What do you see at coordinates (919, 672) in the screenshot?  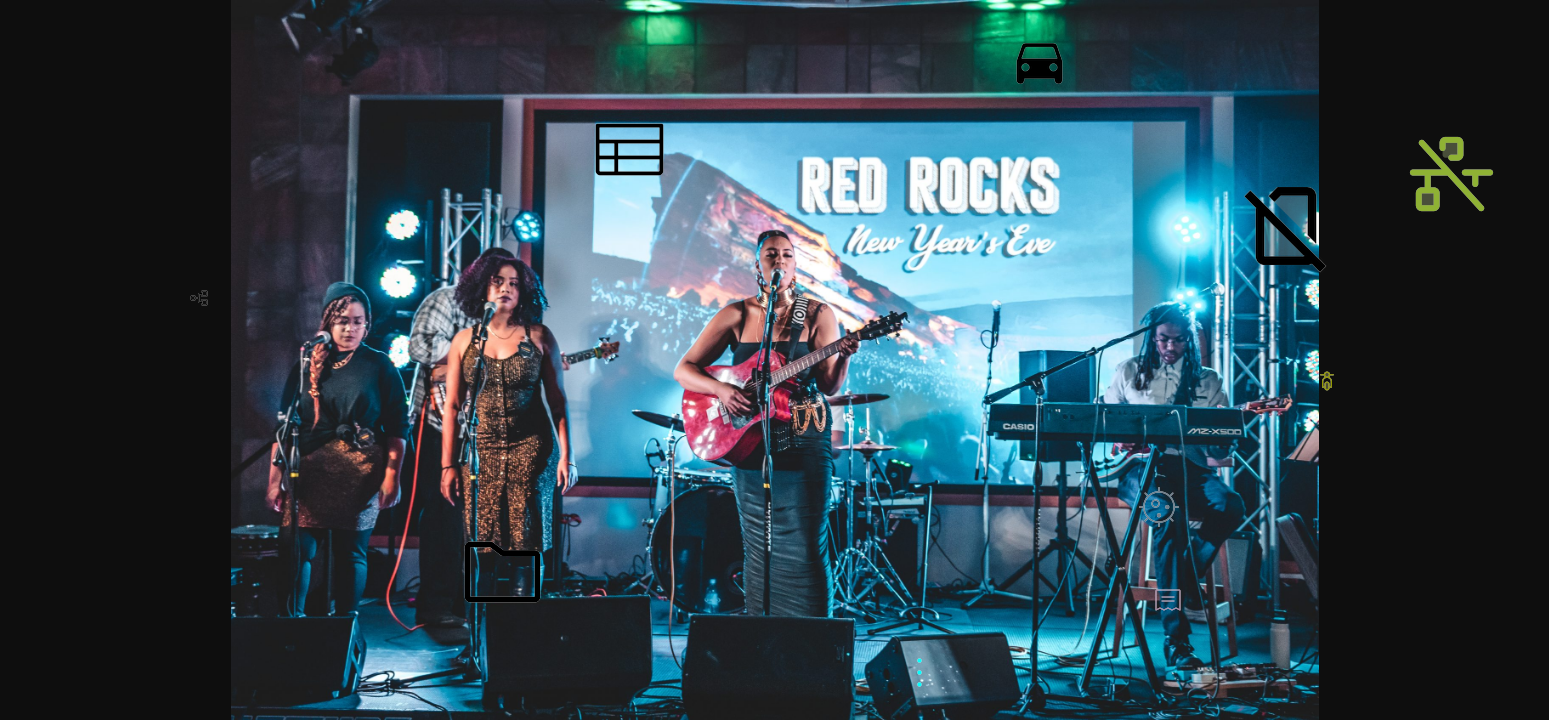 I see `open more options menu` at bounding box center [919, 672].